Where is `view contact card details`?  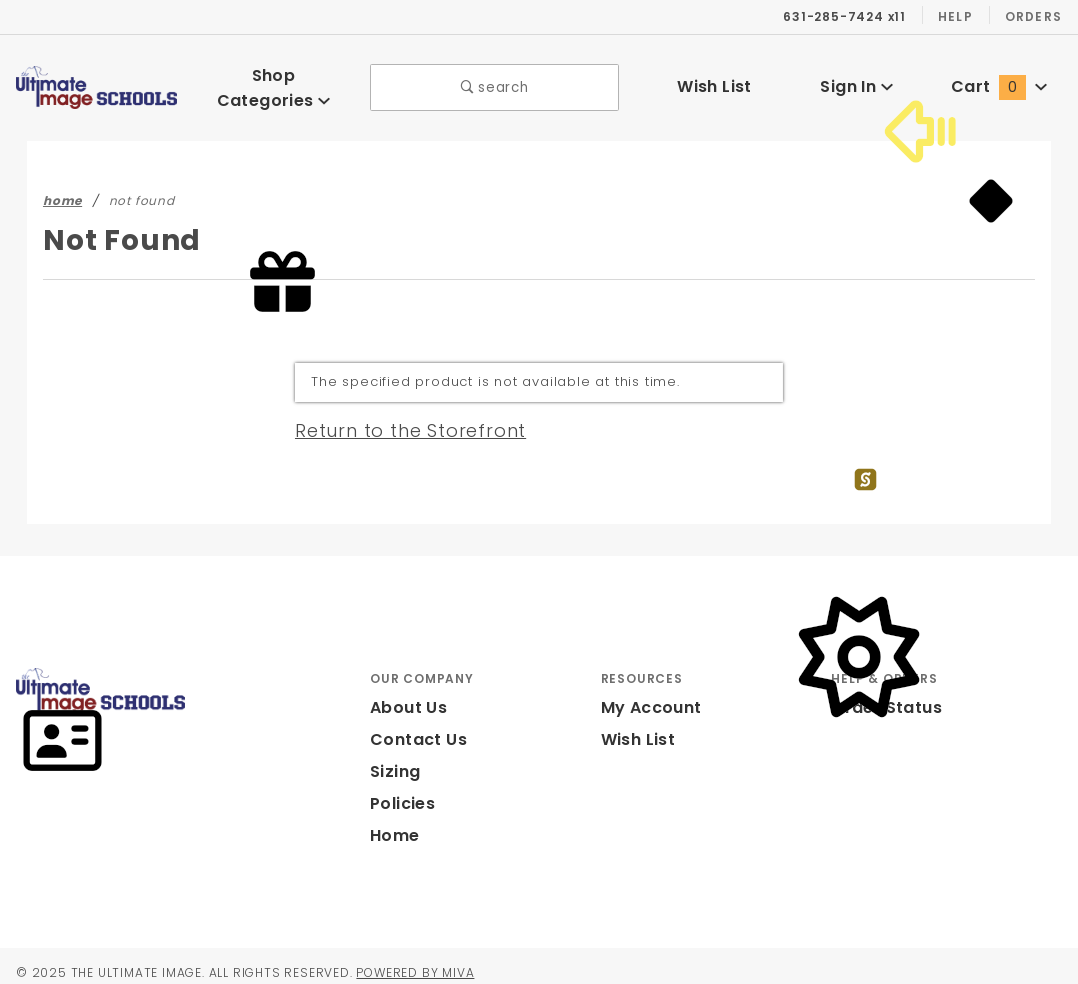
view contact card details is located at coordinates (62, 740).